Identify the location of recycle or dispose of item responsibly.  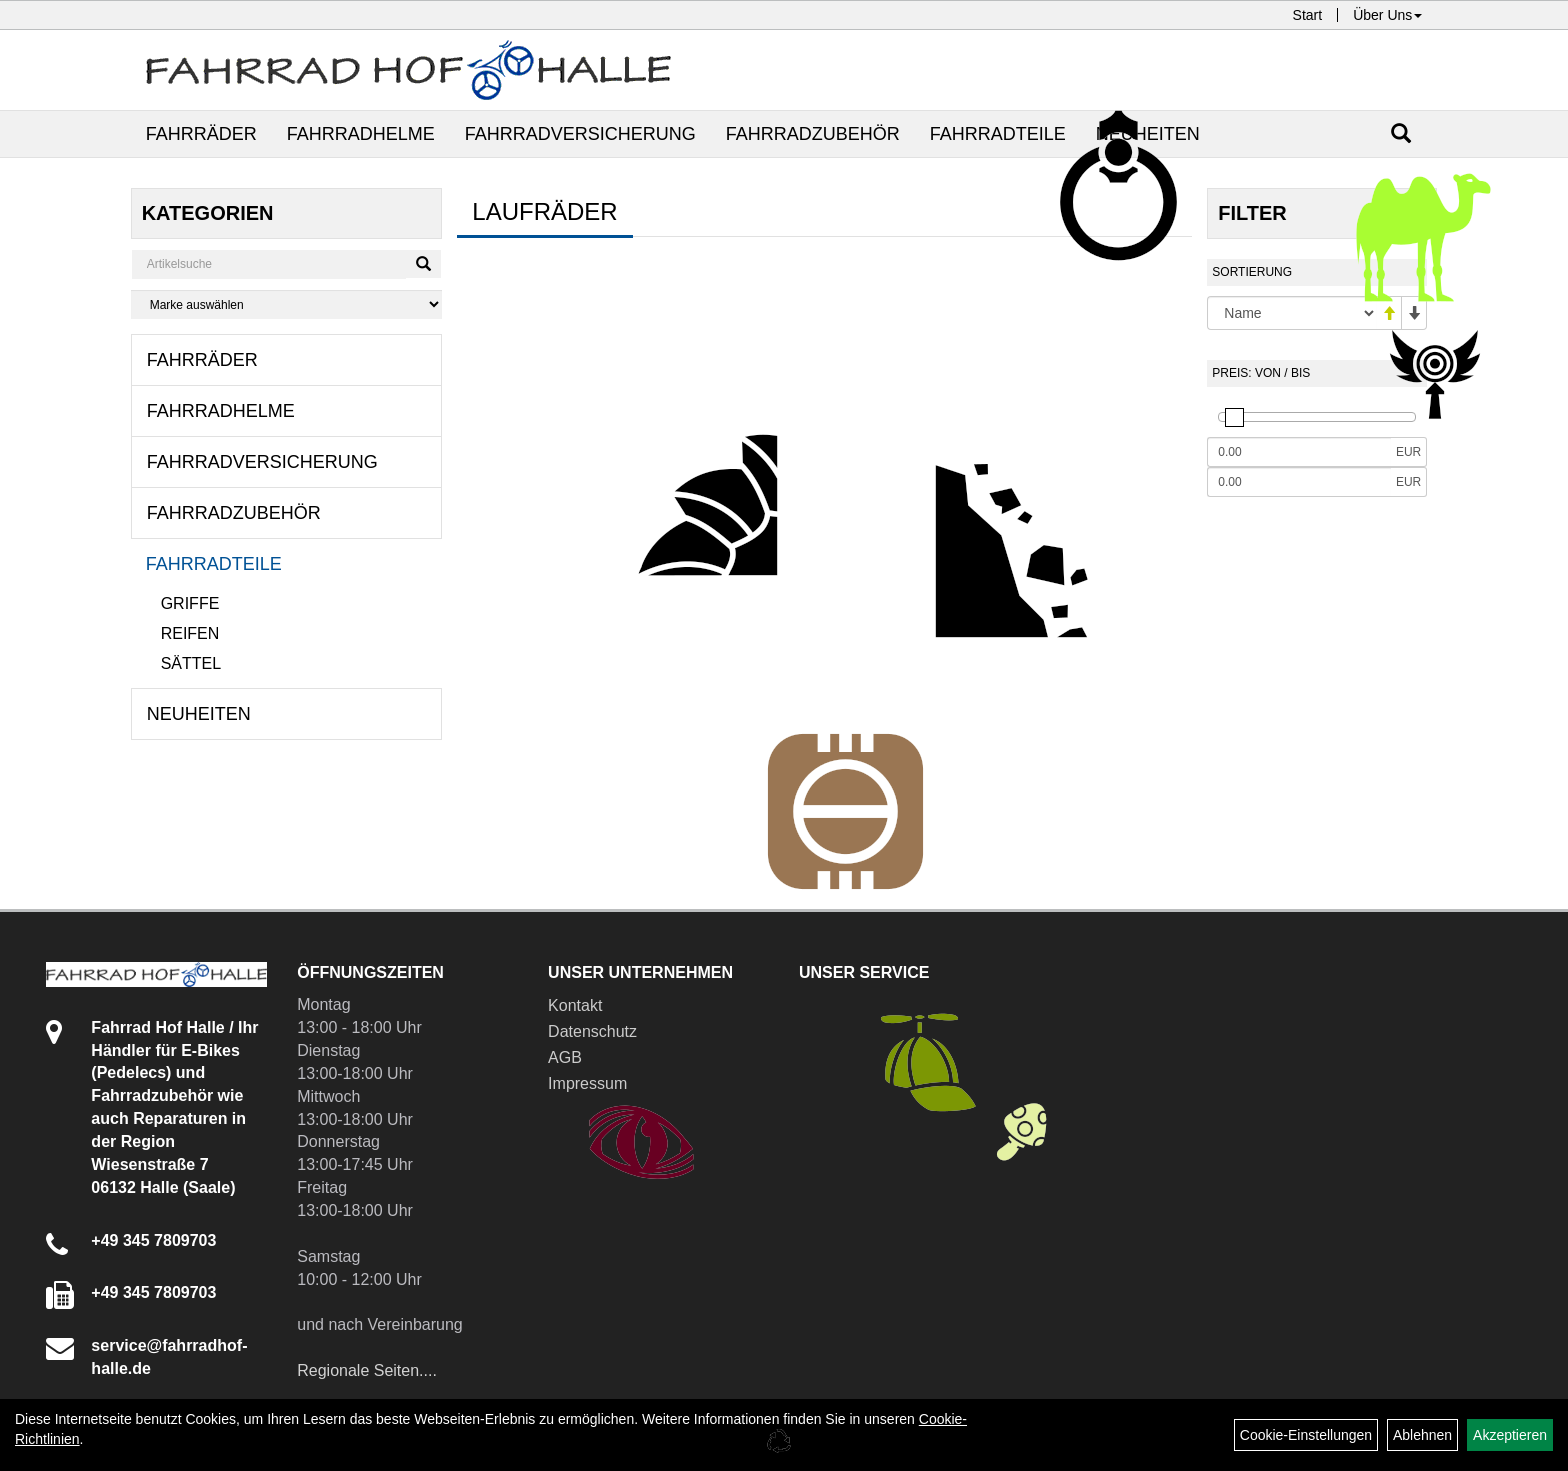
(779, 1441).